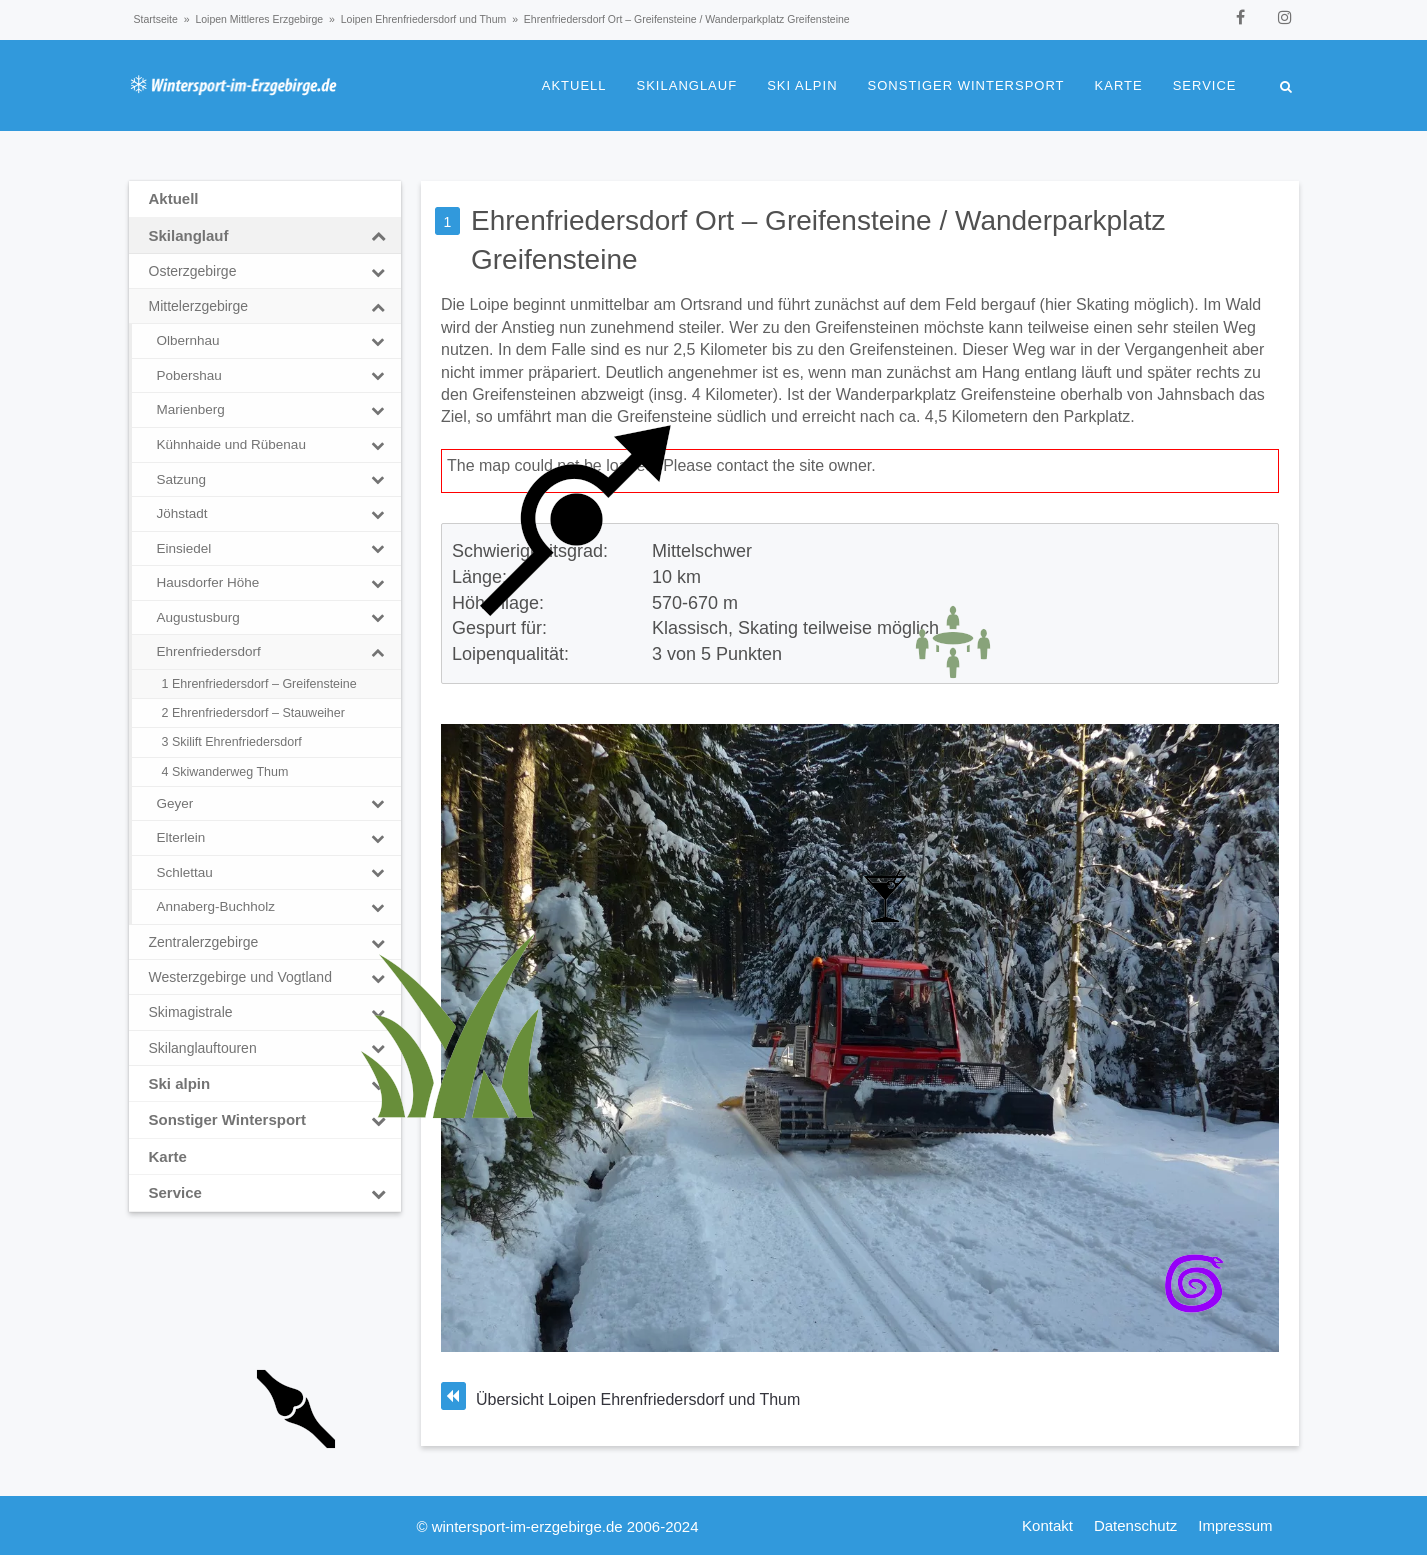 The width and height of the screenshot is (1427, 1555). What do you see at coordinates (953, 642) in the screenshot?
I see `join or schedule a meeting` at bounding box center [953, 642].